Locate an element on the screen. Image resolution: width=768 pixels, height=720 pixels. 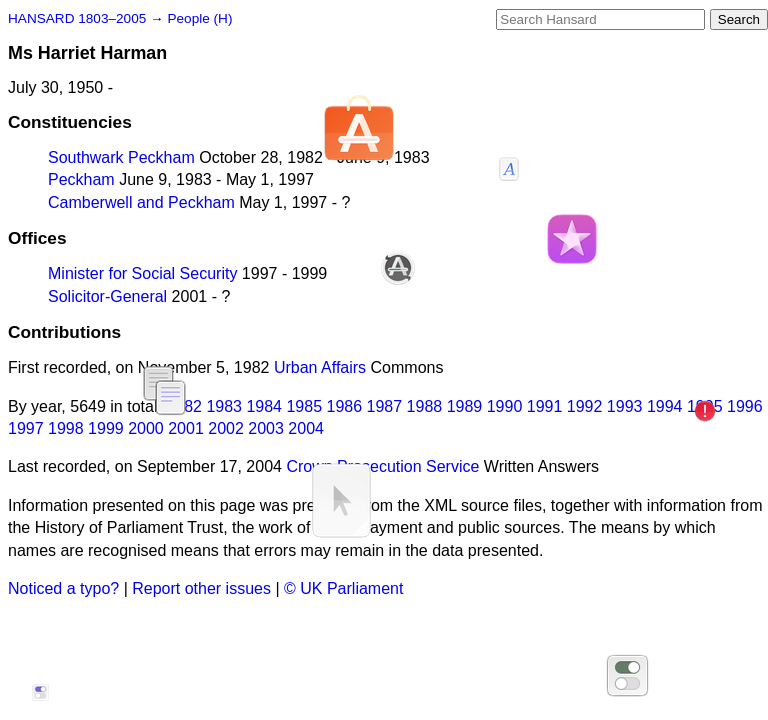
open the iTunes Store app is located at coordinates (572, 239).